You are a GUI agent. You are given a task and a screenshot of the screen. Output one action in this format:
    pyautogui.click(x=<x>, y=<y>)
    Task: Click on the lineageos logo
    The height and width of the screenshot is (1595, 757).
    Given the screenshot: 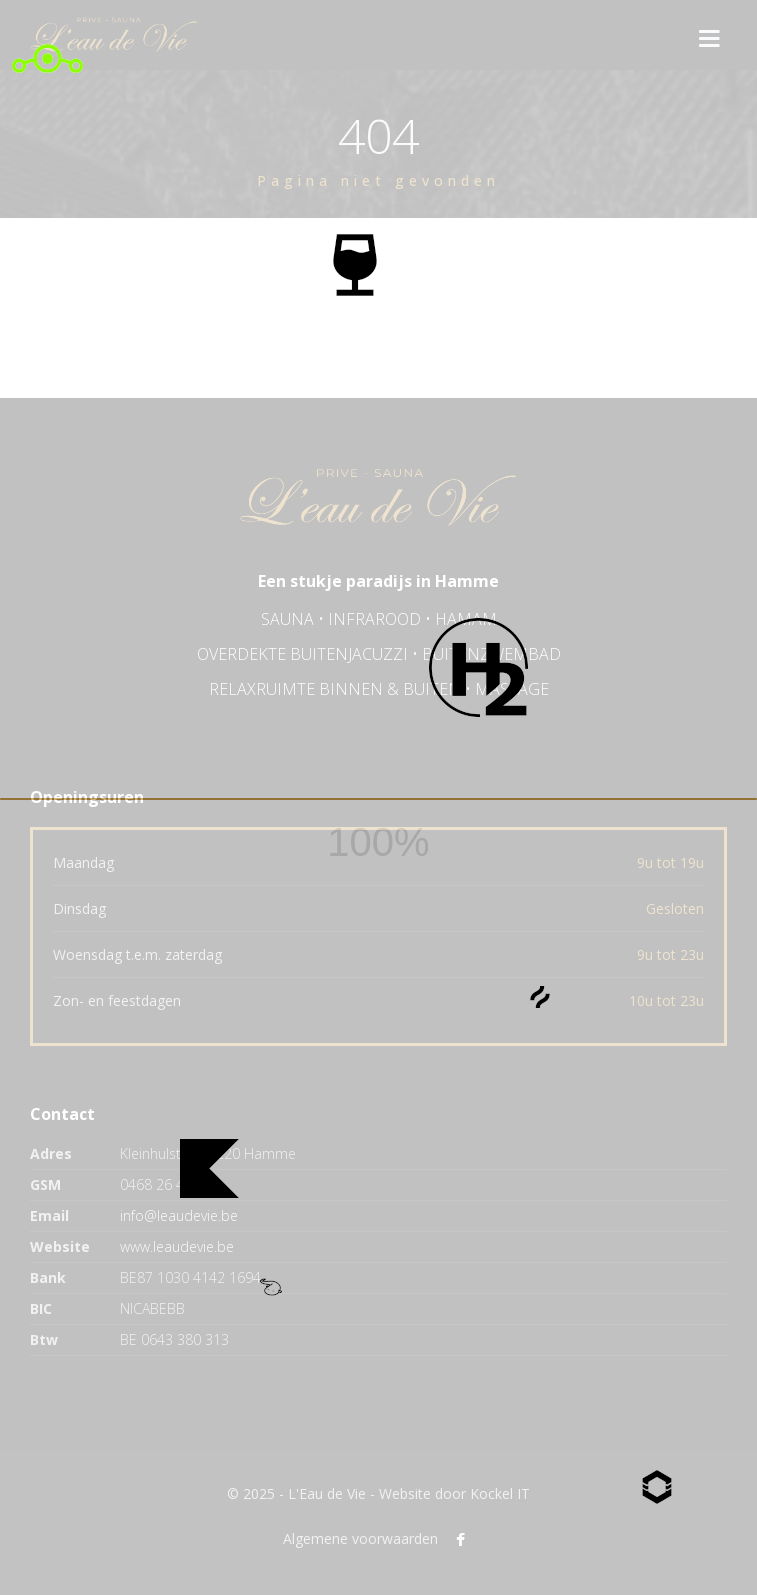 What is the action you would take?
    pyautogui.click(x=47, y=58)
    